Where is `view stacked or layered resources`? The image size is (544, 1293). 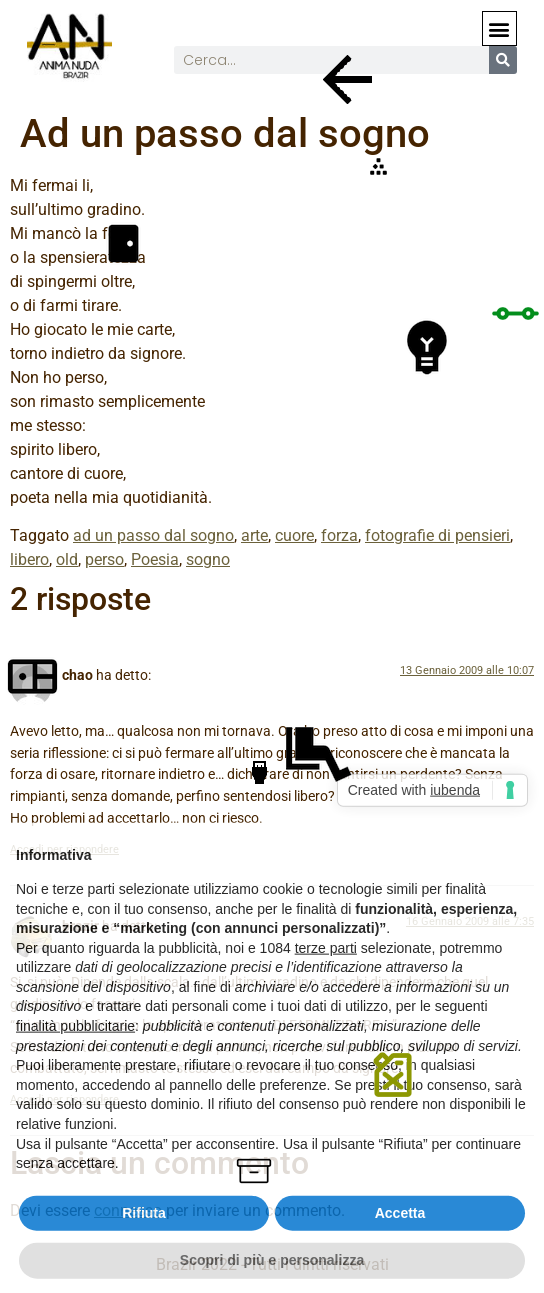 view stacked or layered resources is located at coordinates (378, 166).